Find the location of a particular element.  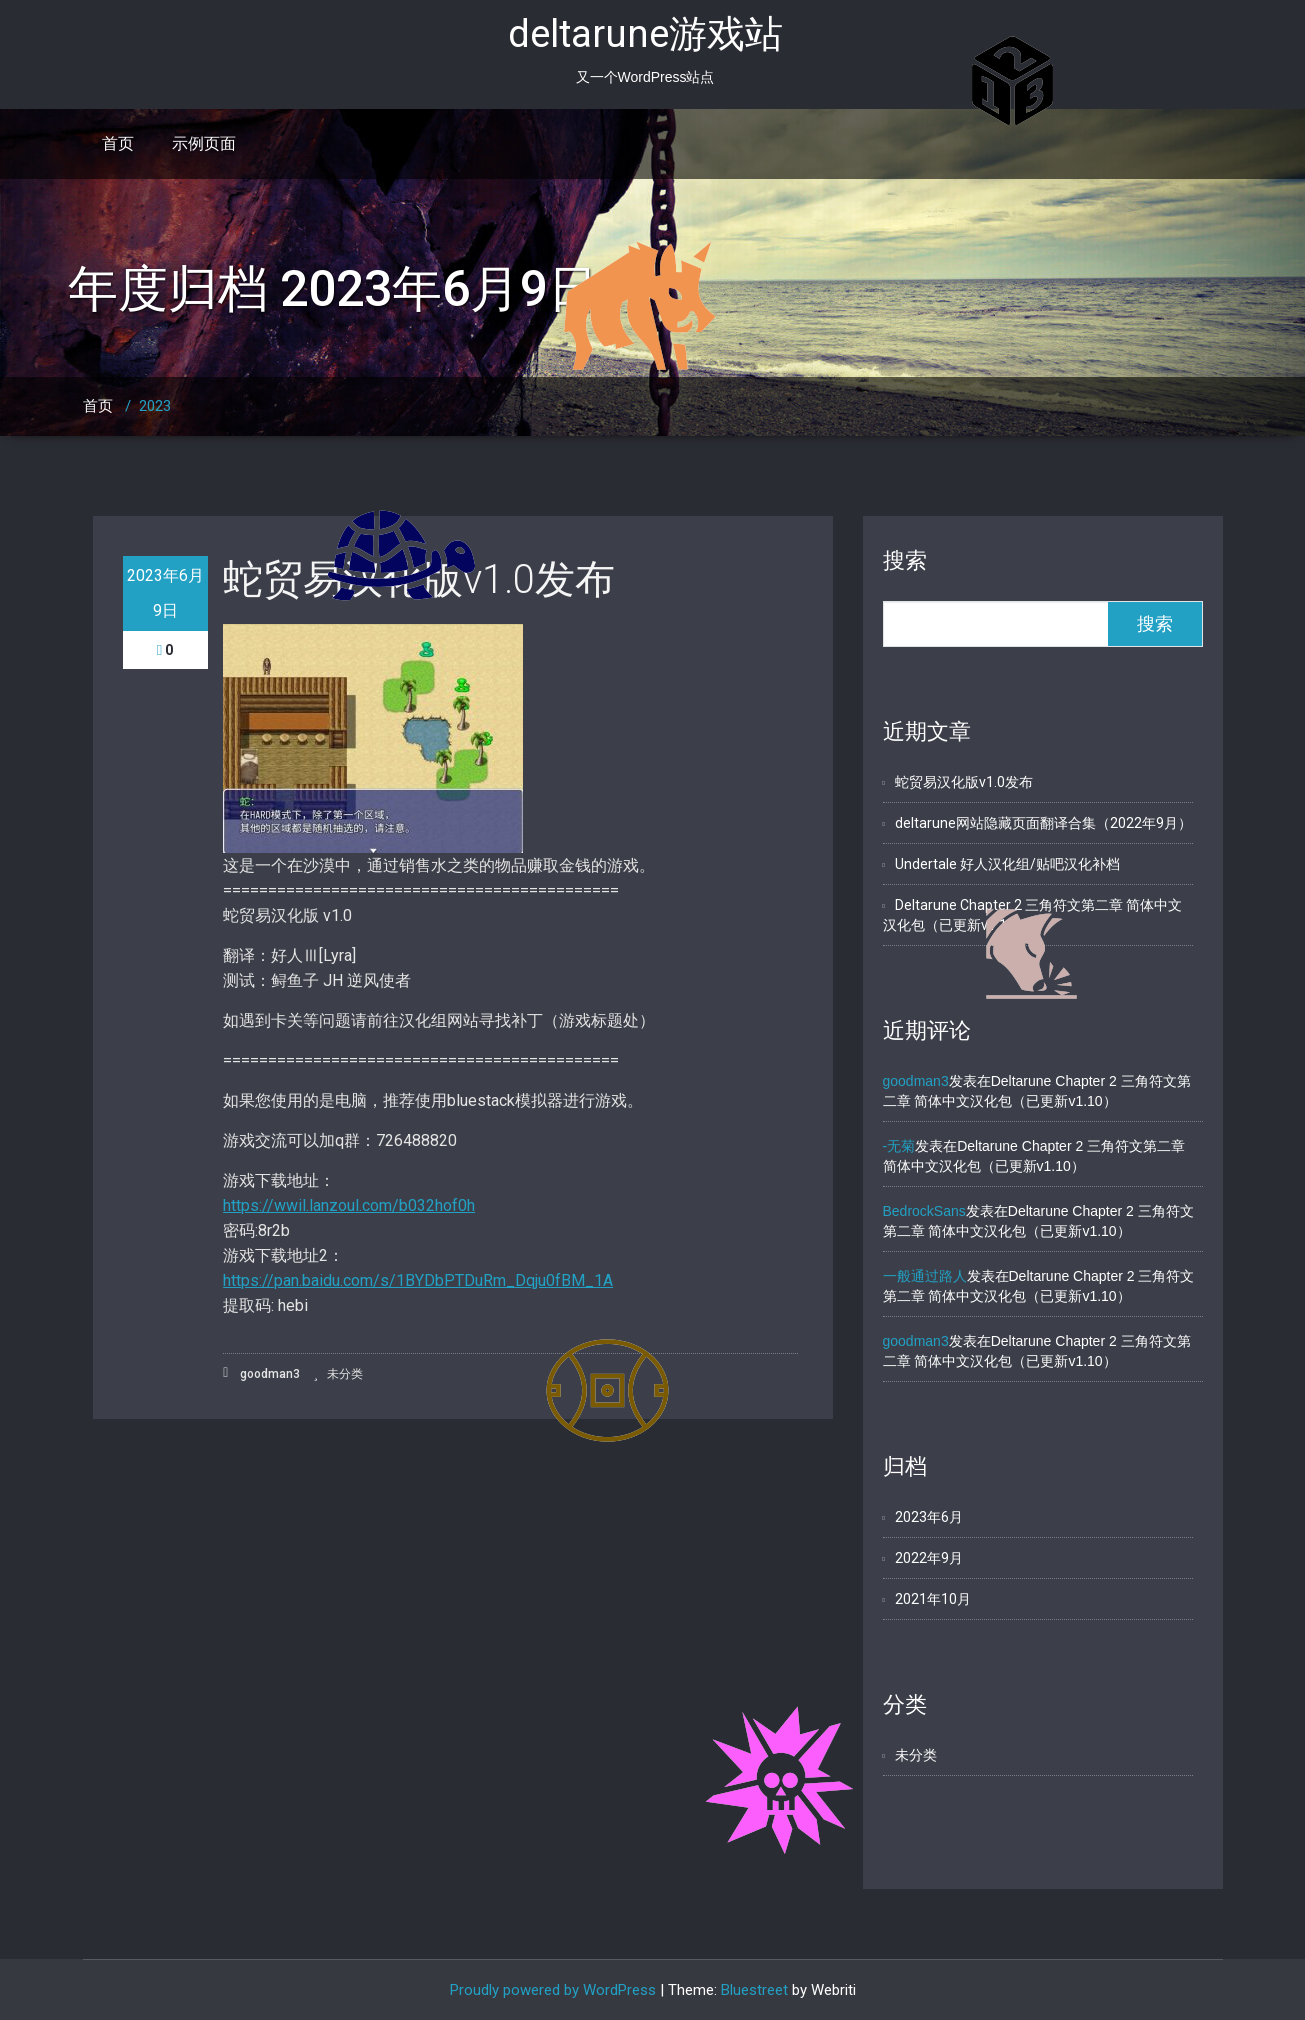

roll dice or generate random number is located at coordinates (1012, 81).